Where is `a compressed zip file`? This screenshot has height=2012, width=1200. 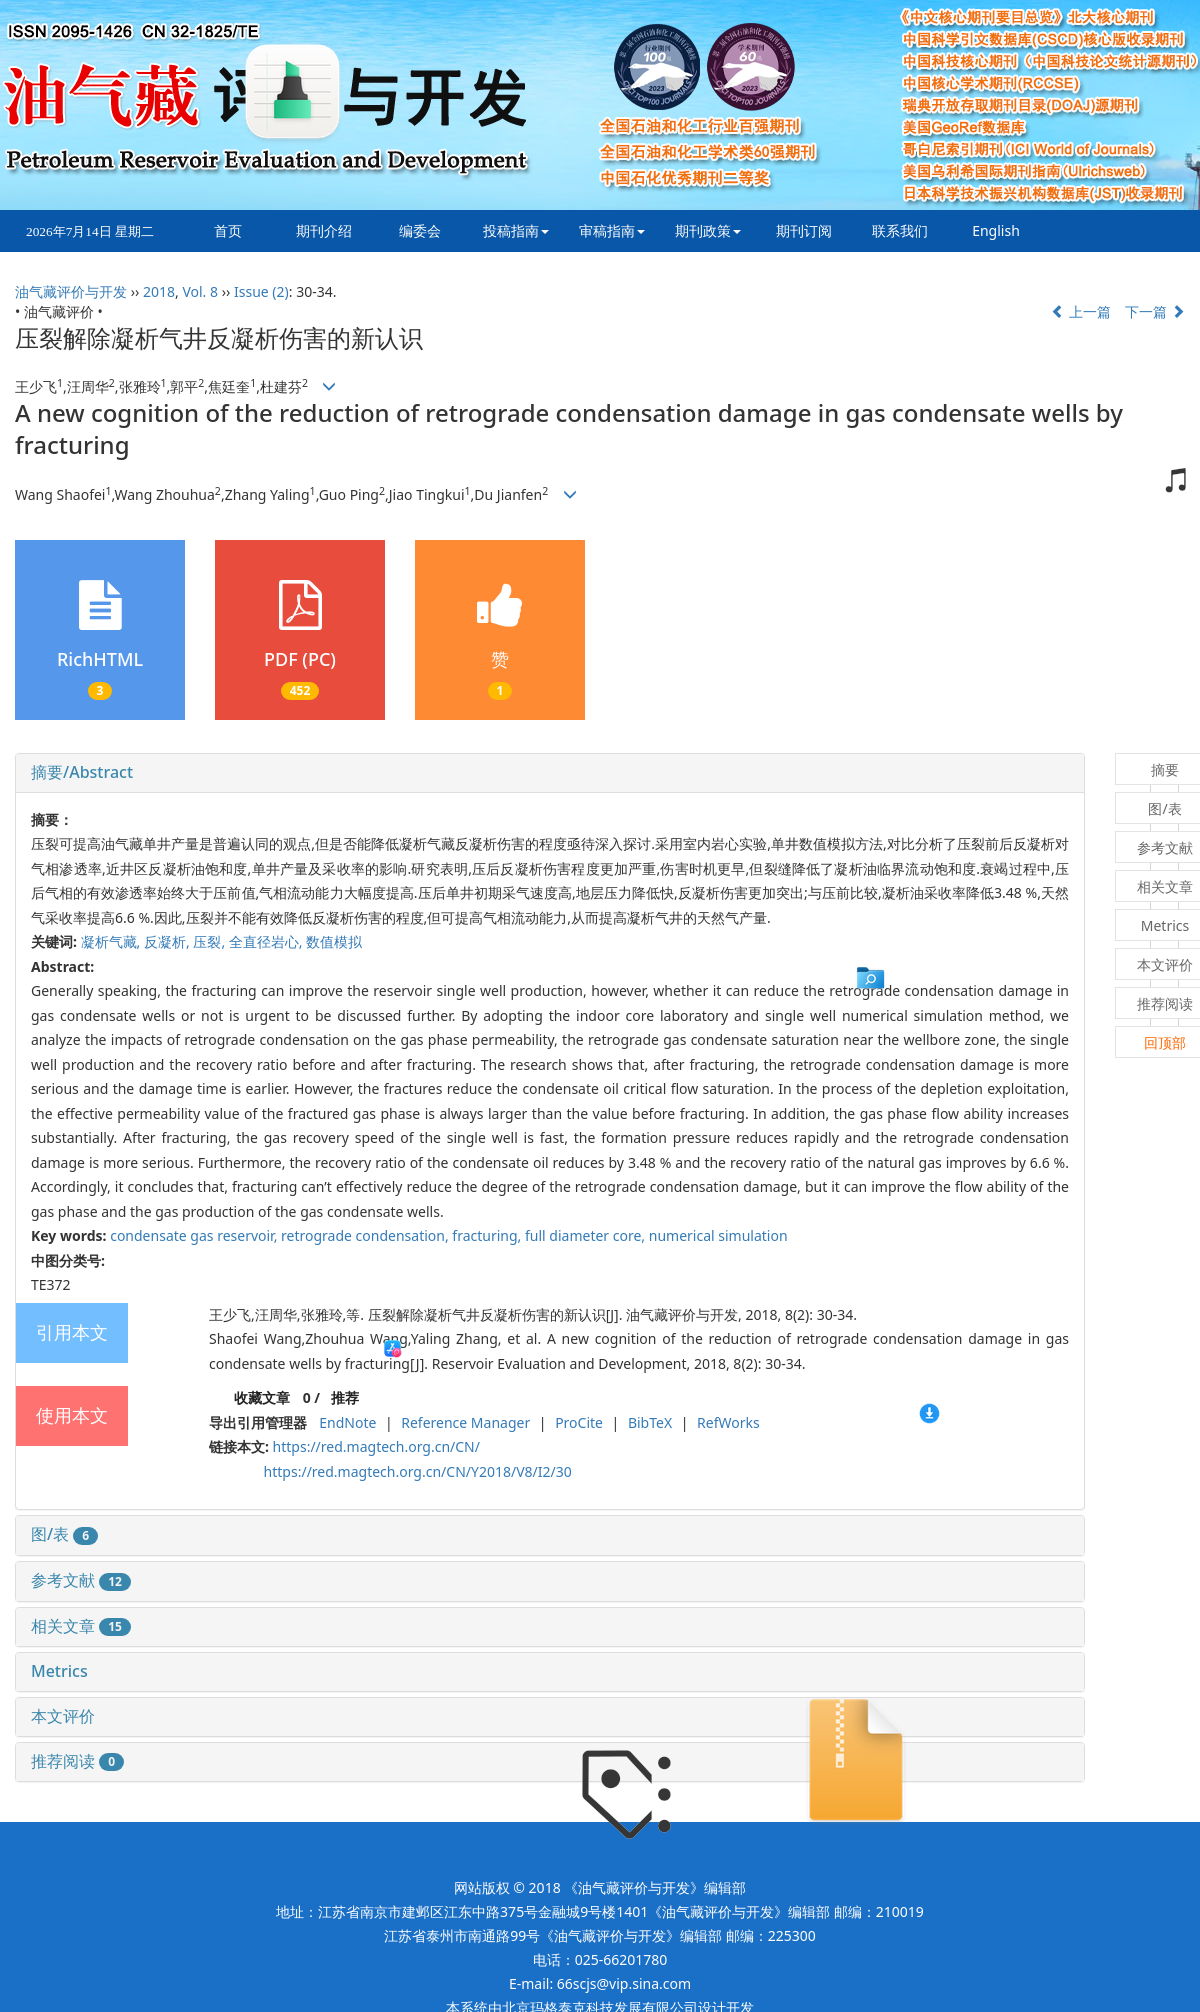 a compressed zip file is located at coordinates (856, 1762).